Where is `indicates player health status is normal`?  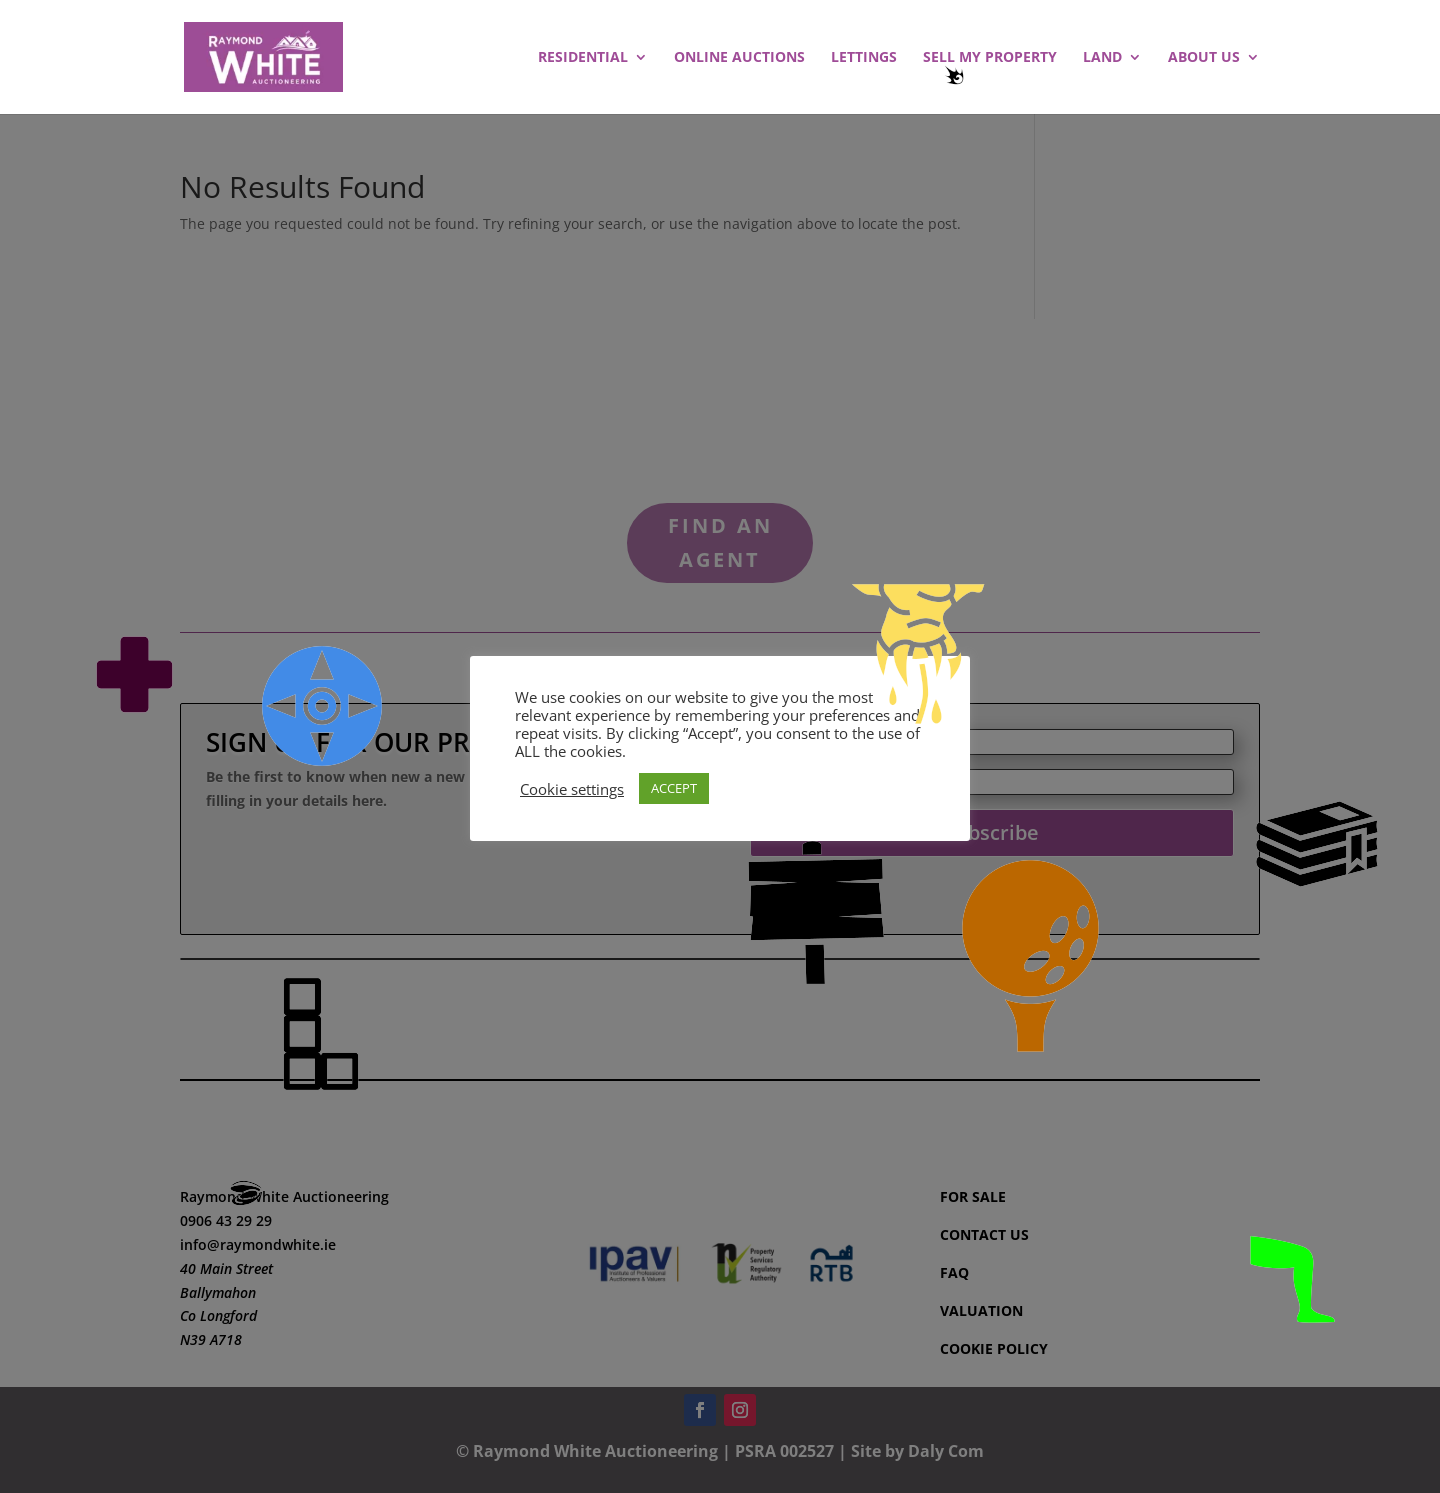
indicates player health status is normal is located at coordinates (134, 674).